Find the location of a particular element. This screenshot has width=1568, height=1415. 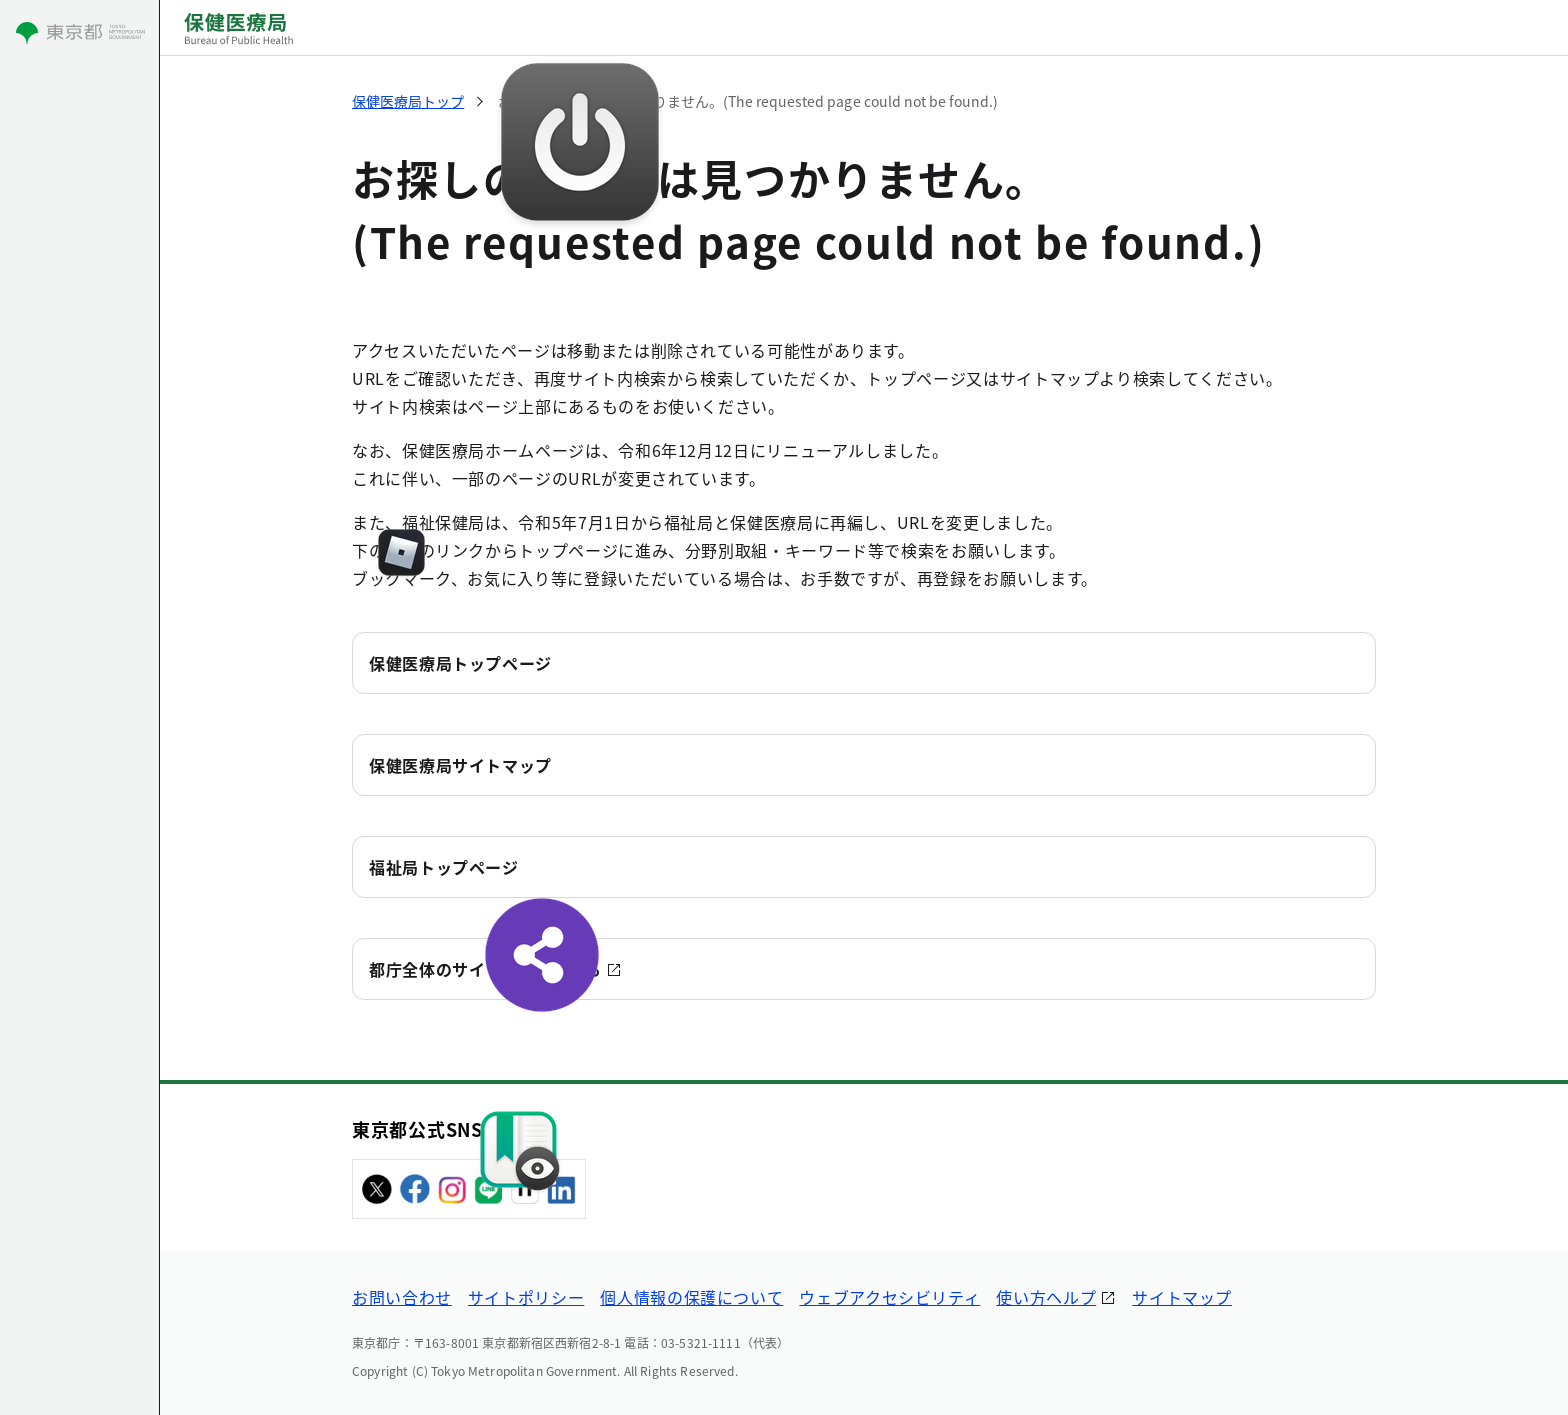

open the Roblox app is located at coordinates (401, 552).